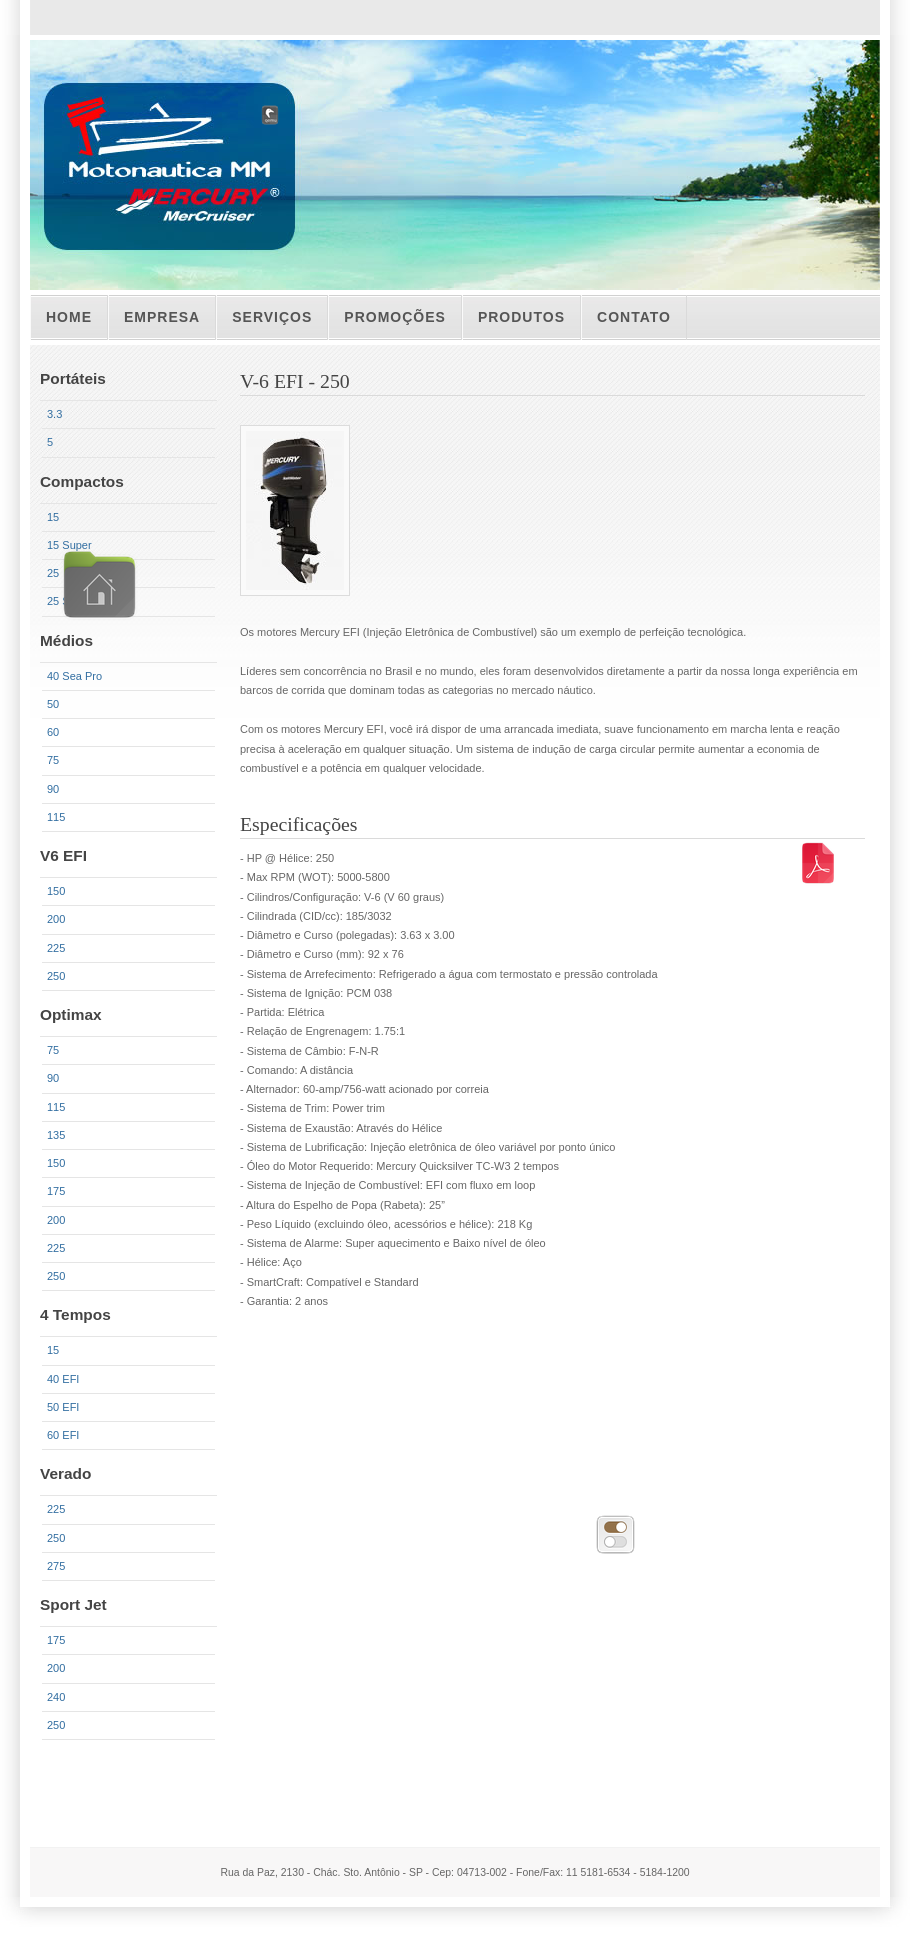 The height and width of the screenshot is (1942, 910). What do you see at coordinates (270, 115) in the screenshot?
I see `qemu virtual disk image file` at bounding box center [270, 115].